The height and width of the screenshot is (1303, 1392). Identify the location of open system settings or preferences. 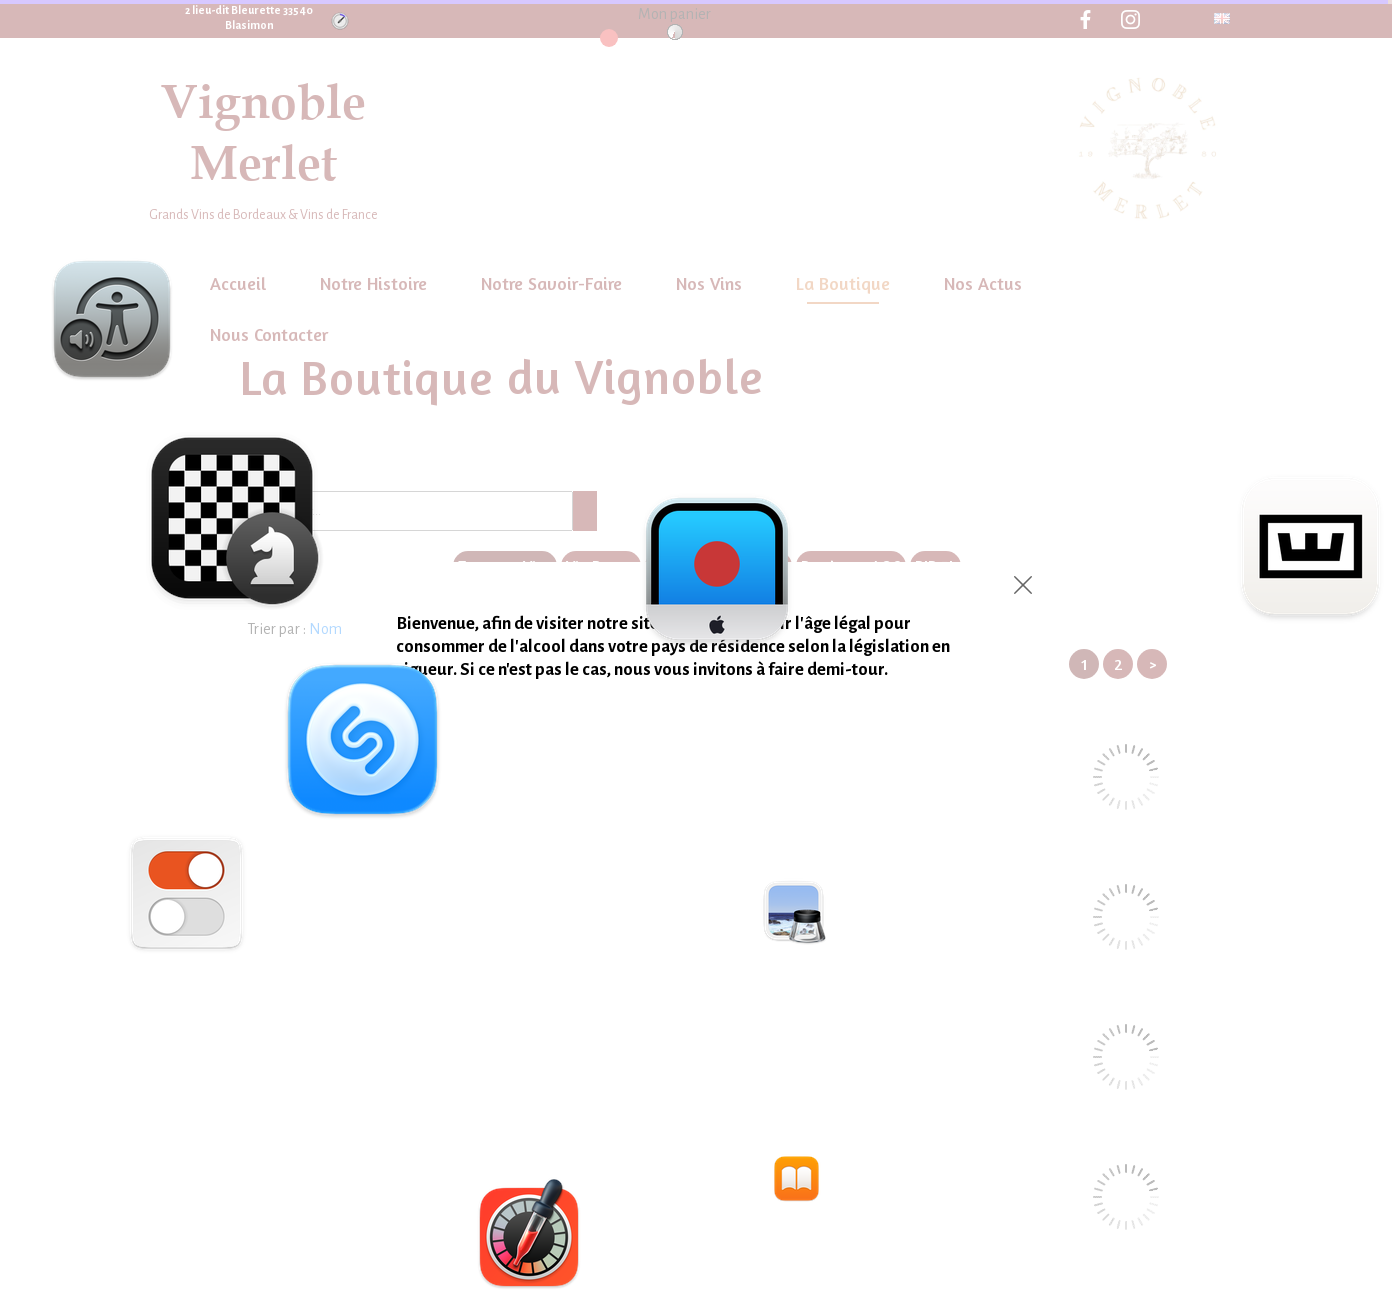
(186, 893).